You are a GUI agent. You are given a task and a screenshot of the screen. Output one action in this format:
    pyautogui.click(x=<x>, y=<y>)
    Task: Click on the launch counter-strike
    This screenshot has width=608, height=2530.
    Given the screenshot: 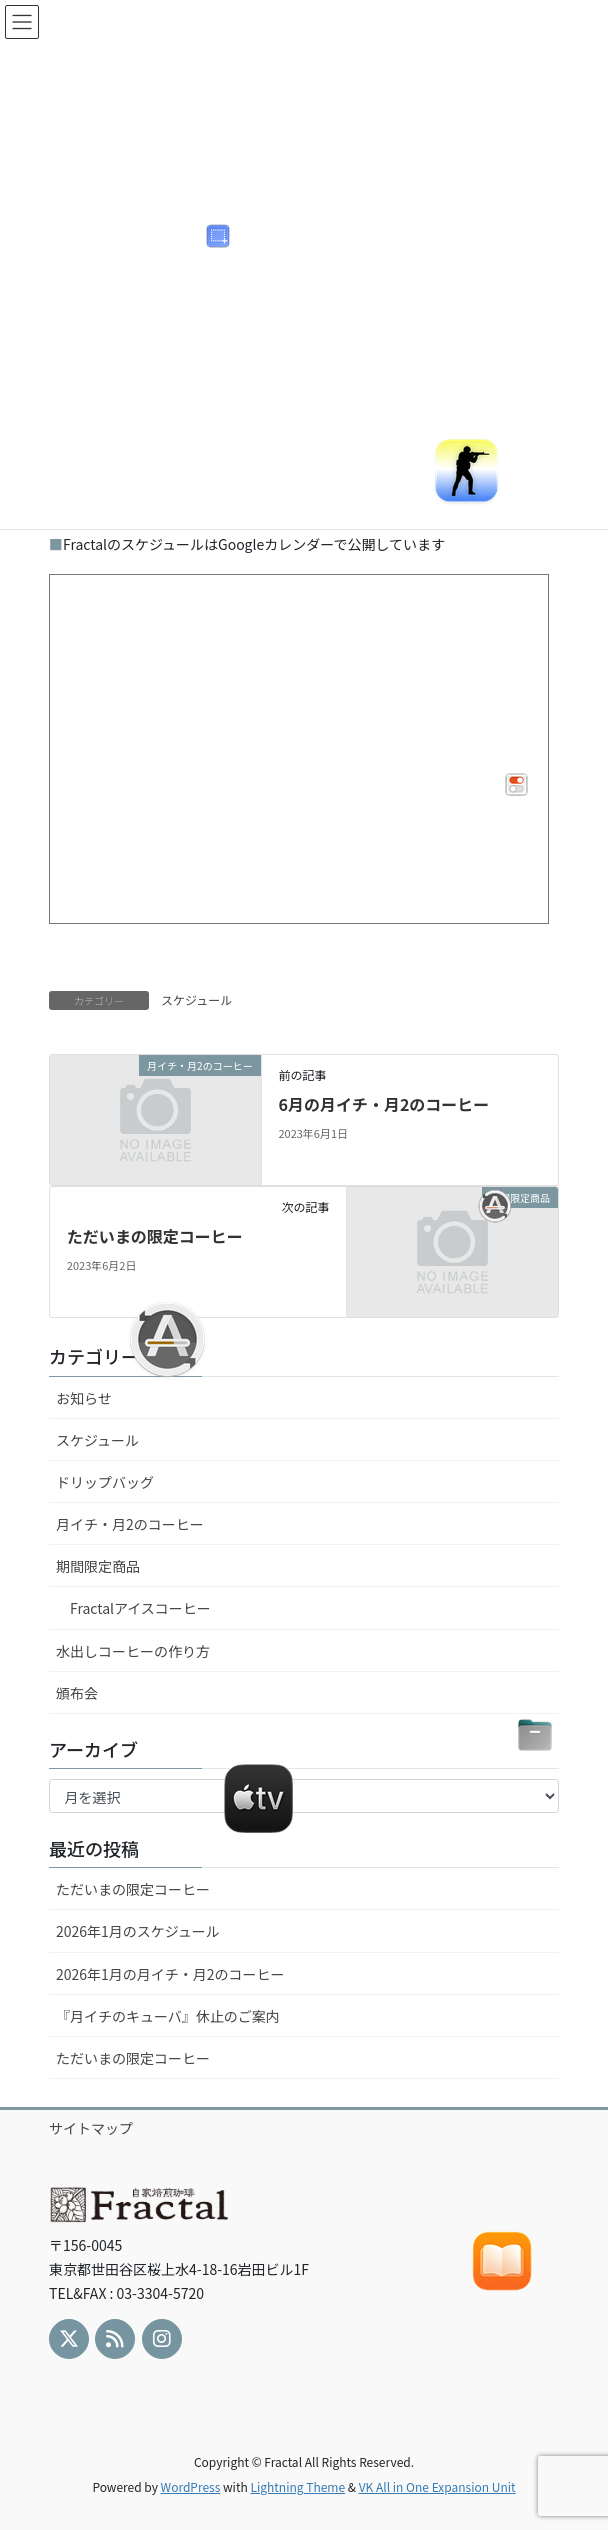 What is the action you would take?
    pyautogui.click(x=466, y=470)
    